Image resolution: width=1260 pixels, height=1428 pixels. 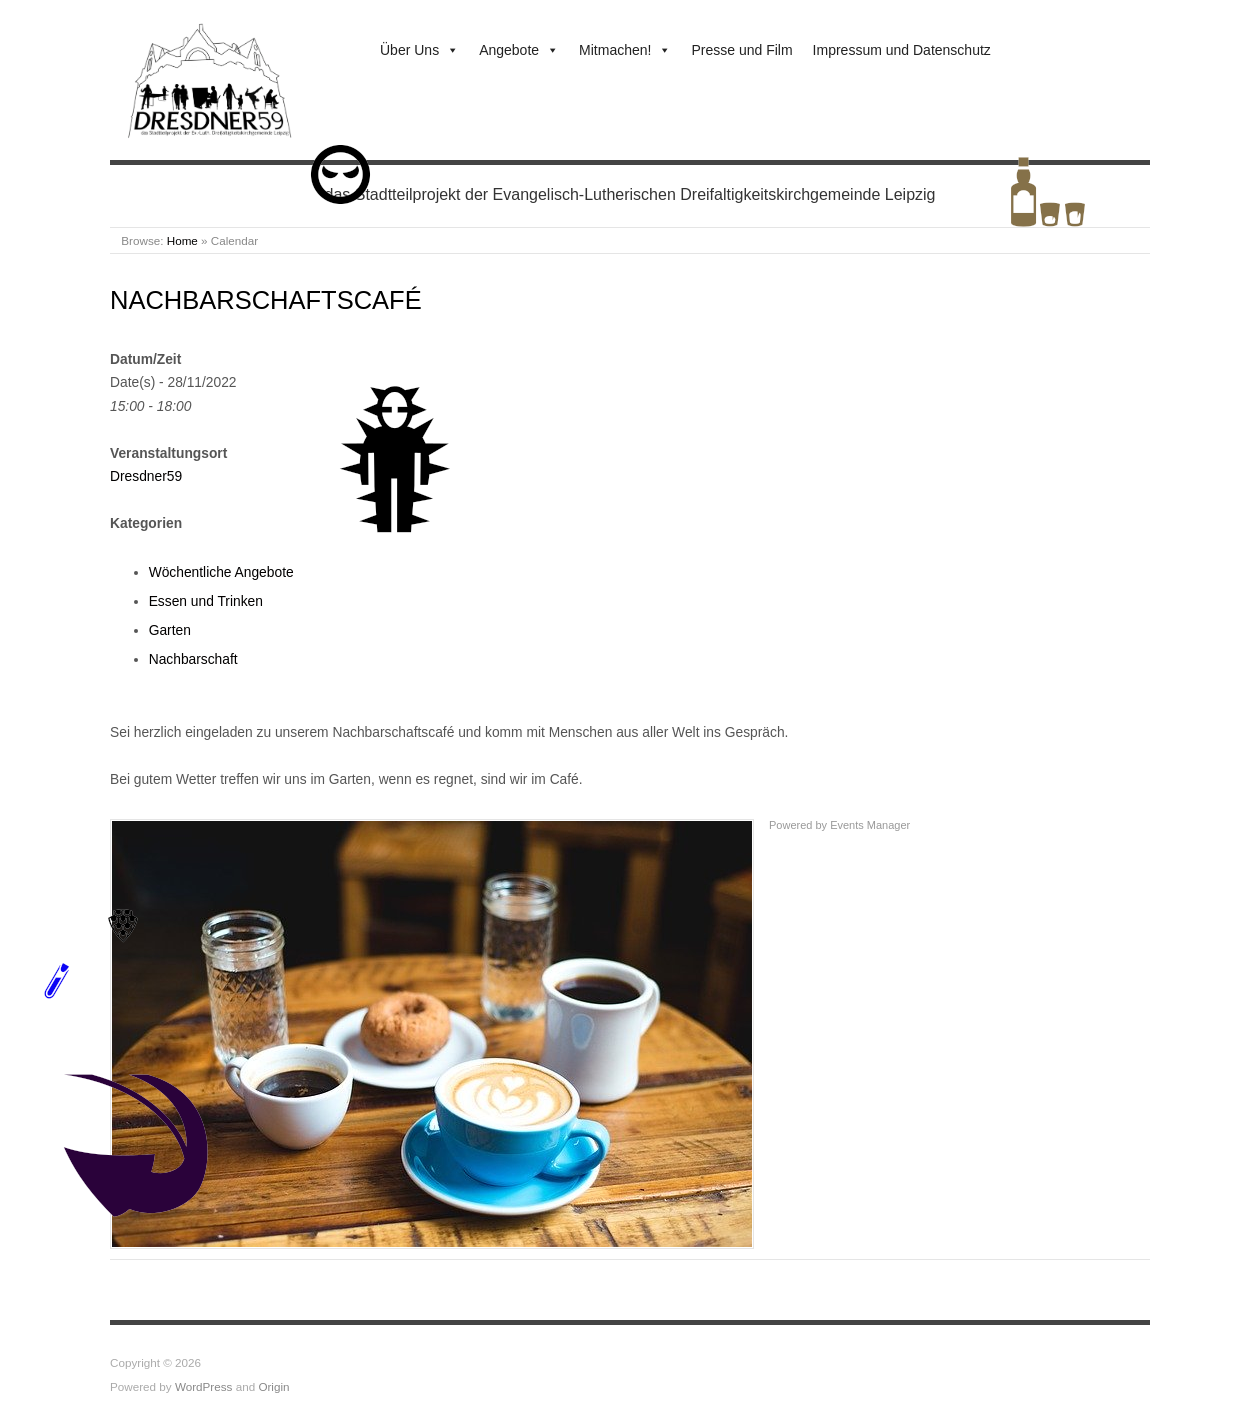 I want to click on indicates overkill or excessive damage in gameplay, so click(x=340, y=174).